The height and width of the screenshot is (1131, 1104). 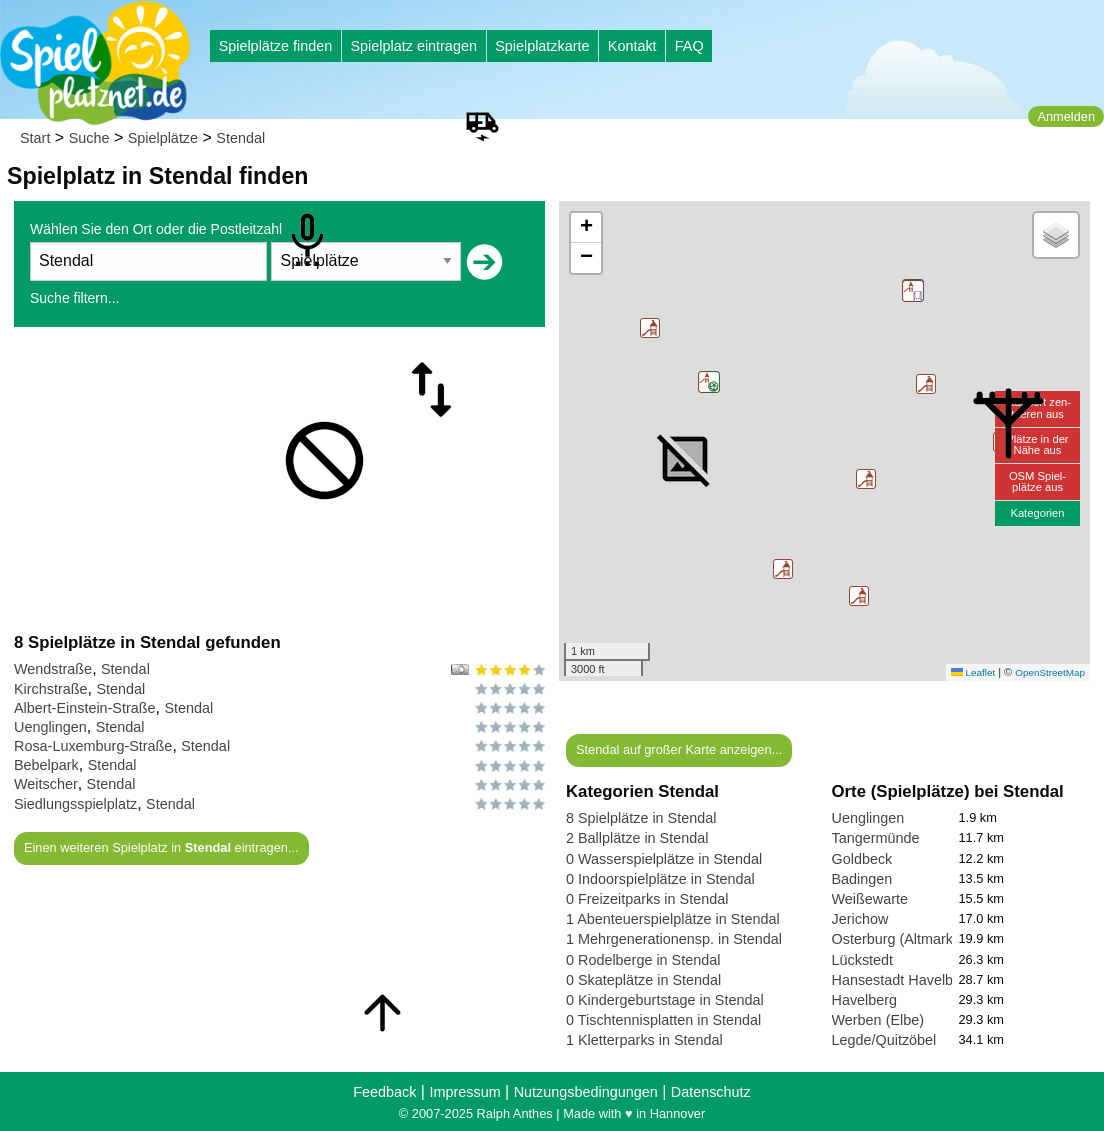 What do you see at coordinates (482, 125) in the screenshot?
I see `select electric rickshaw as transport option` at bounding box center [482, 125].